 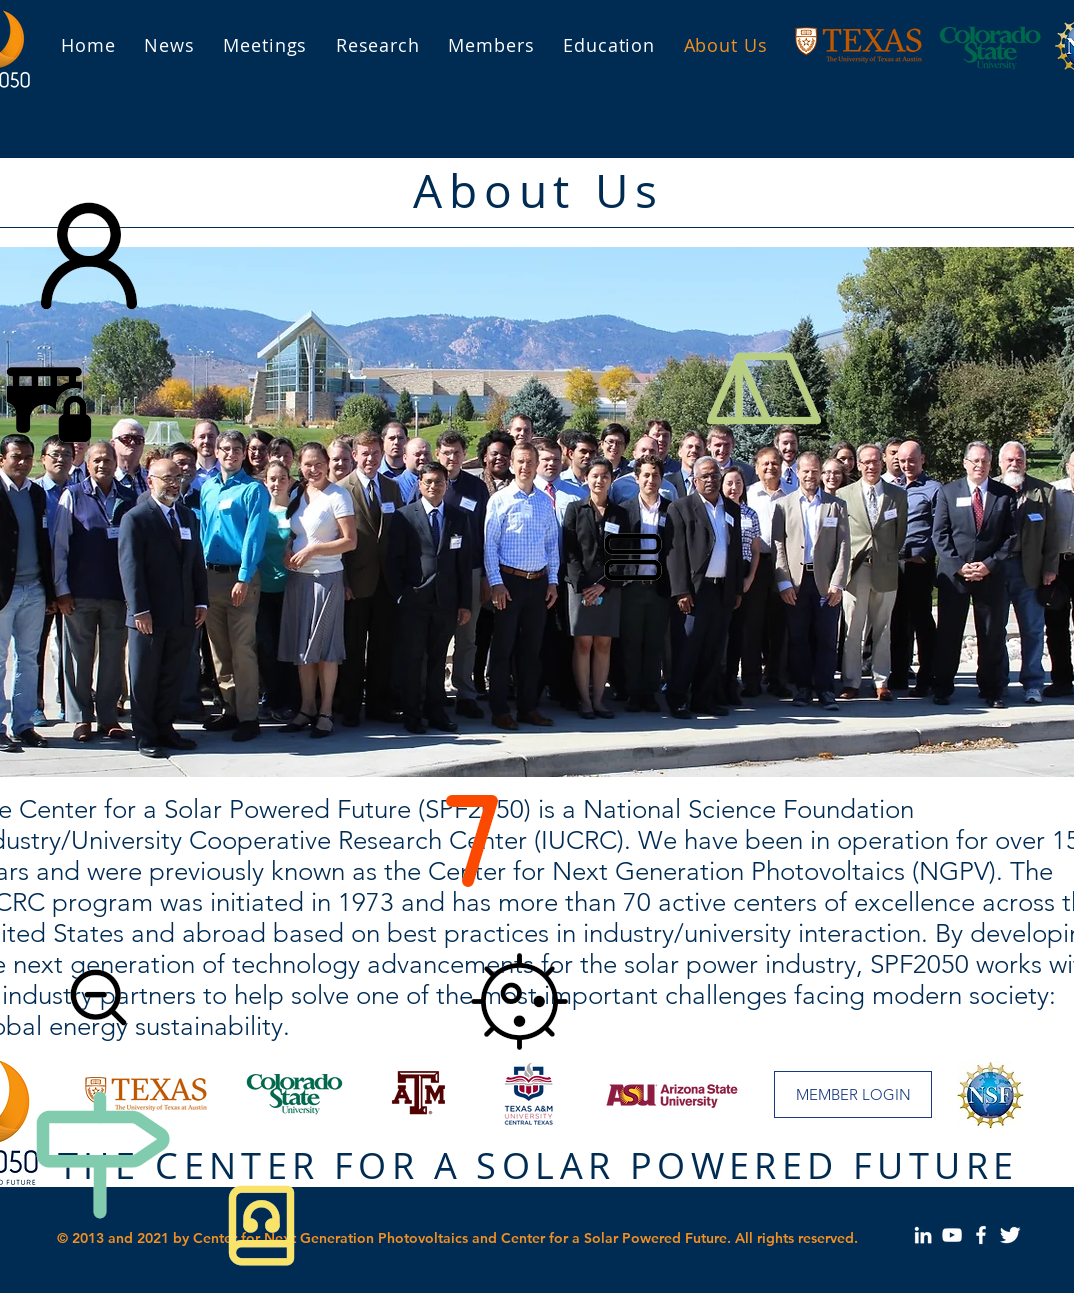 I want to click on navigate to project milestones, so click(x=100, y=1155).